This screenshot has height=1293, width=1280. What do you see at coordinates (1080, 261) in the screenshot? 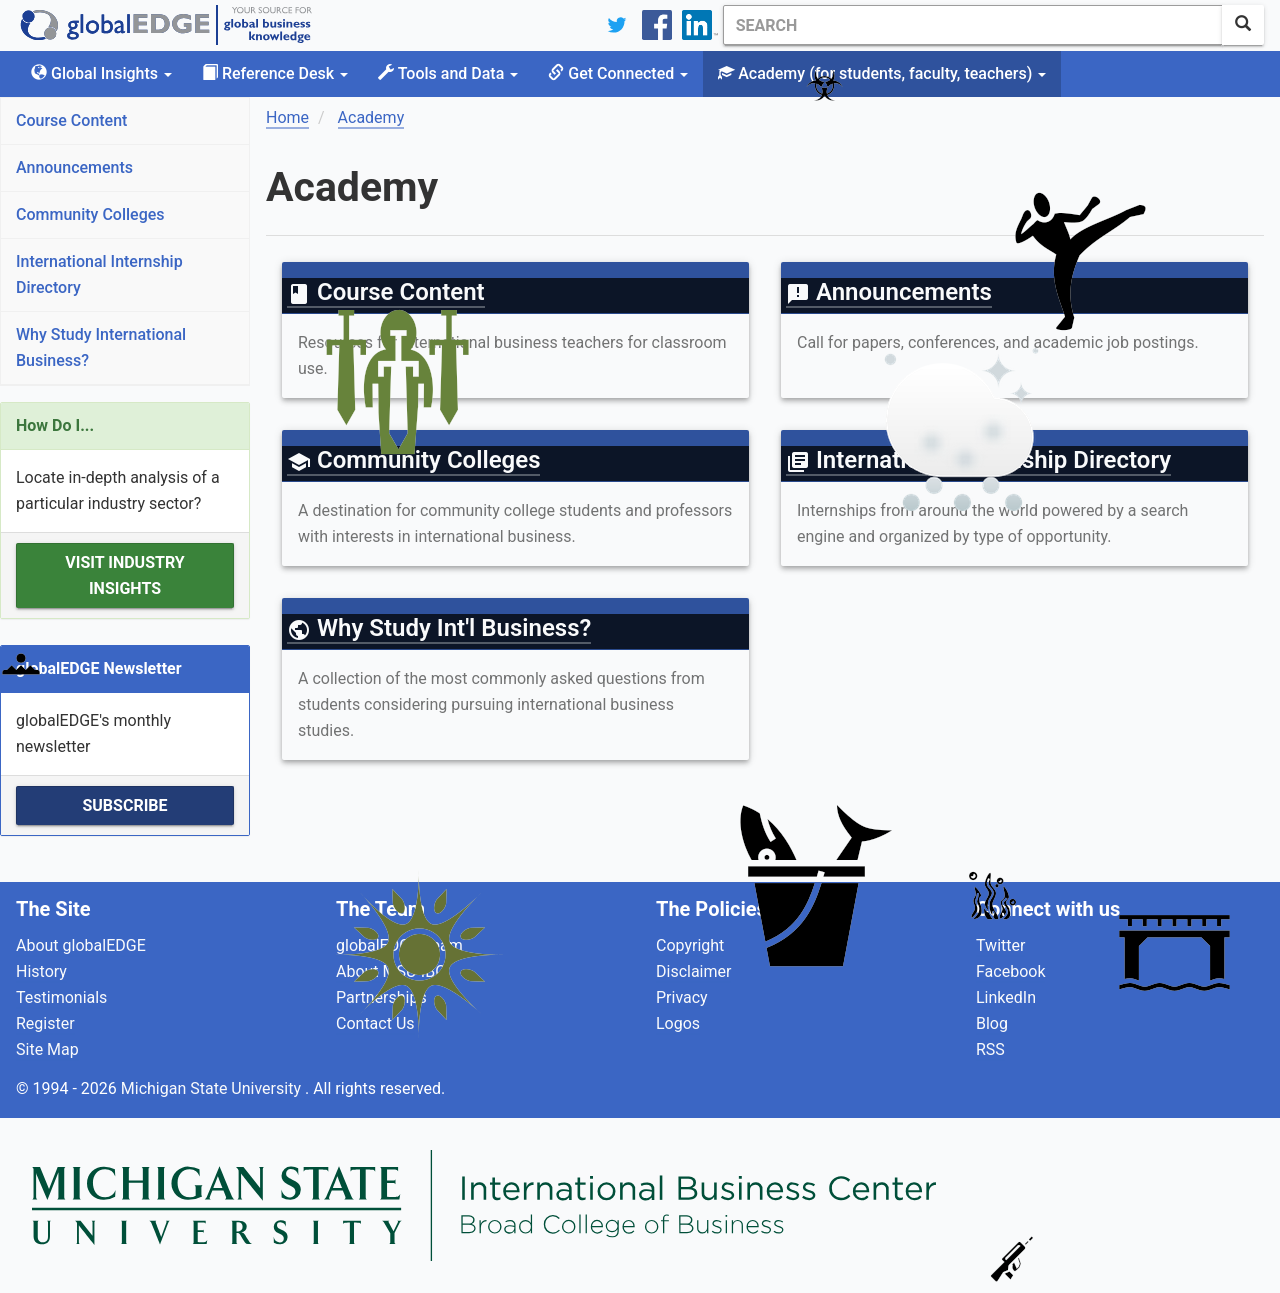
I see `access martial arts or combat training` at bounding box center [1080, 261].